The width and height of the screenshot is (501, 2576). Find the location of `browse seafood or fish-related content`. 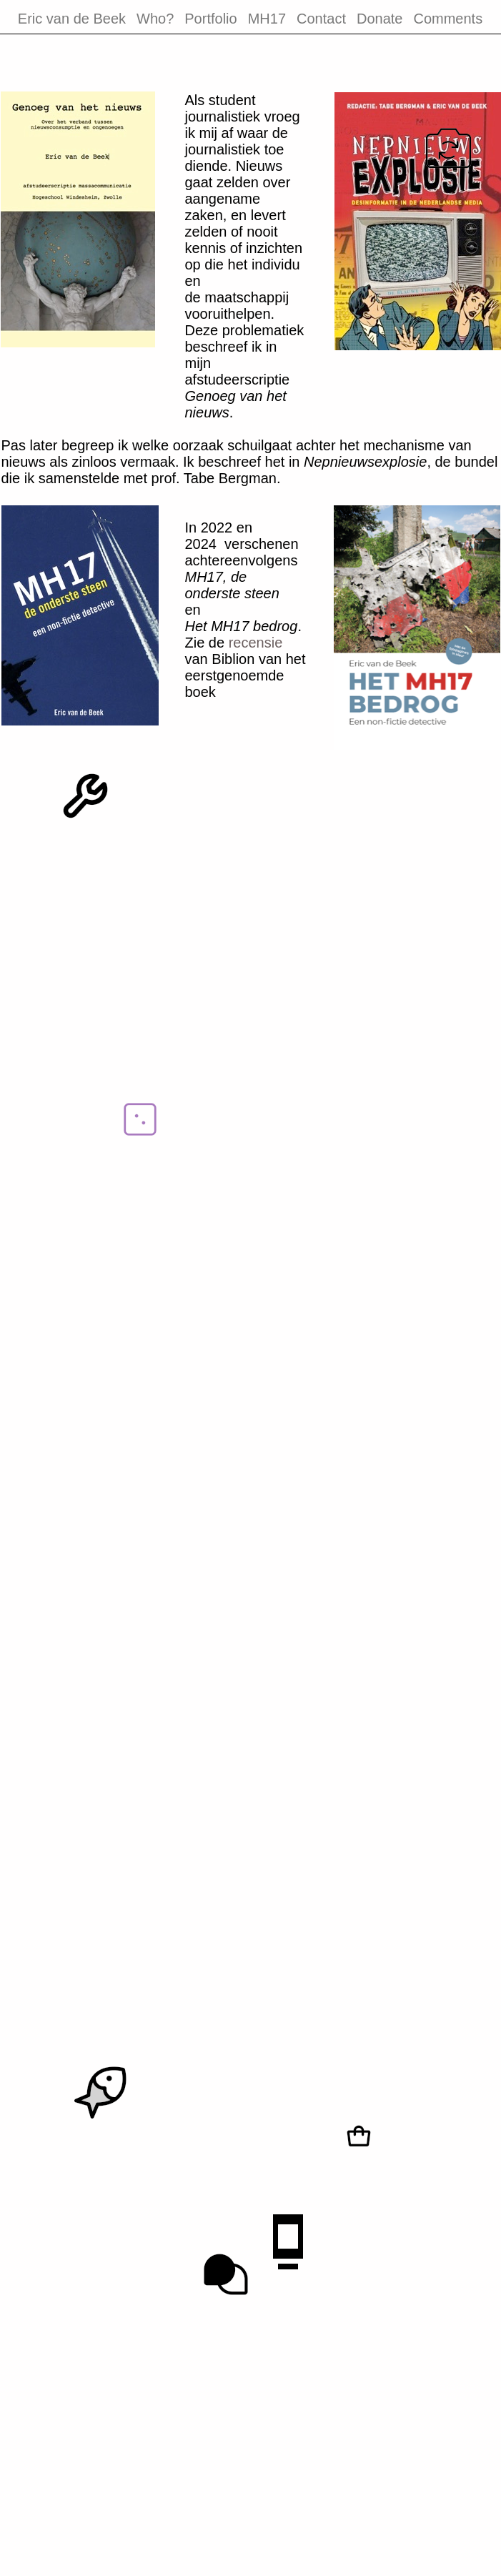

browse seafood or fish-related content is located at coordinates (103, 2090).